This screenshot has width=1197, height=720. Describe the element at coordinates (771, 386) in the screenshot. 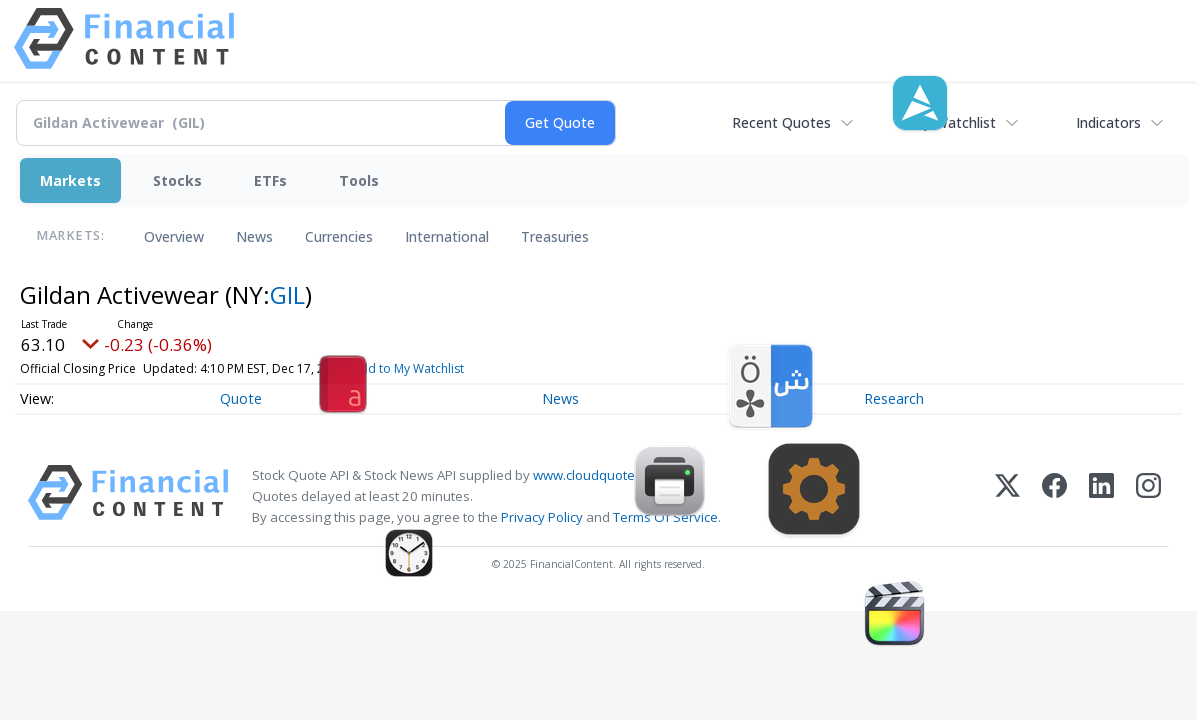

I see `open the gnome characters app` at that location.